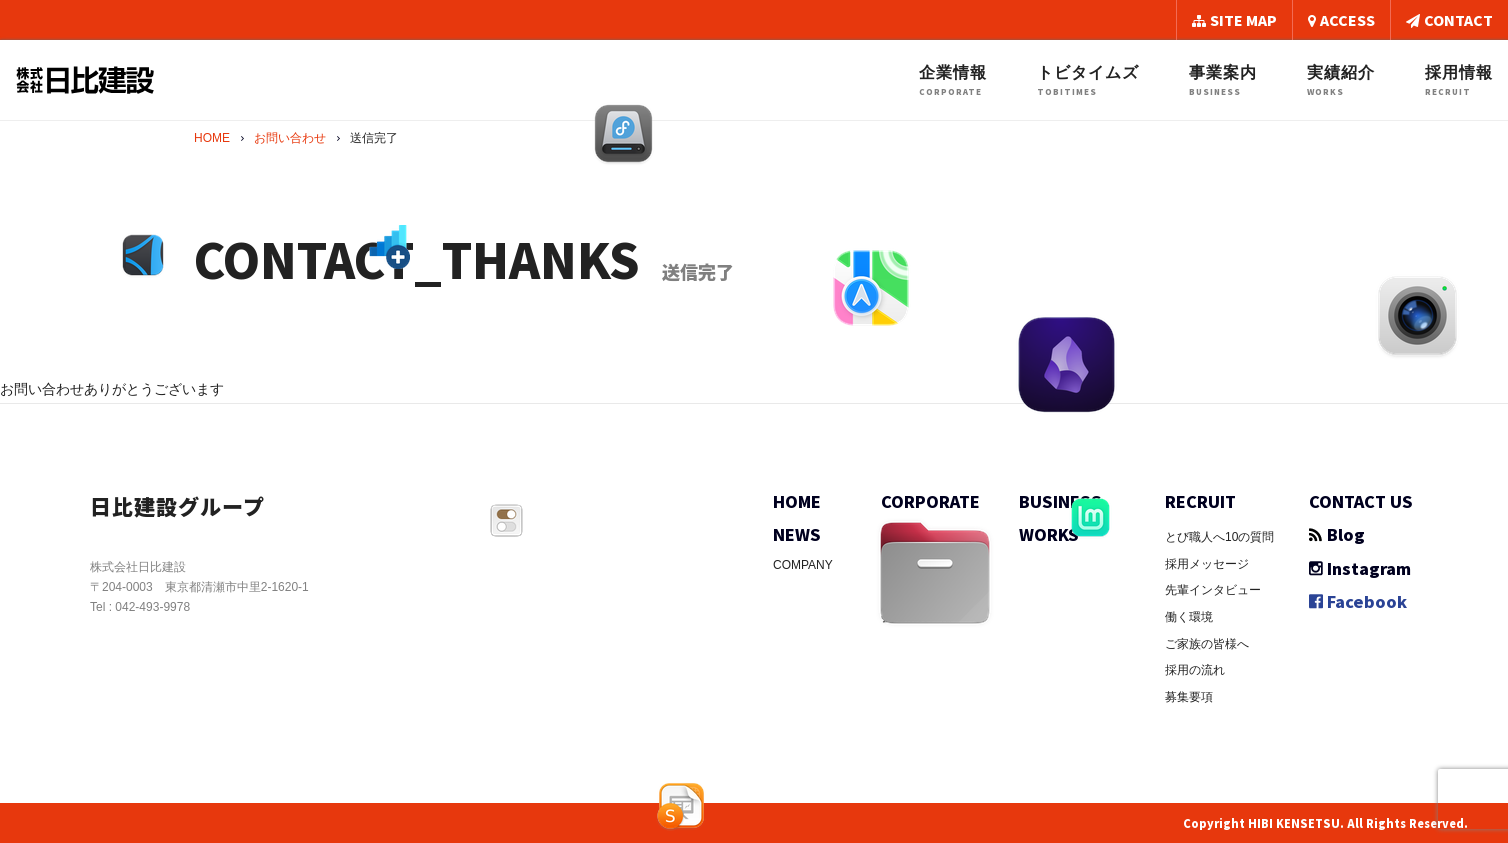  I want to click on open the file manager application, so click(935, 573).